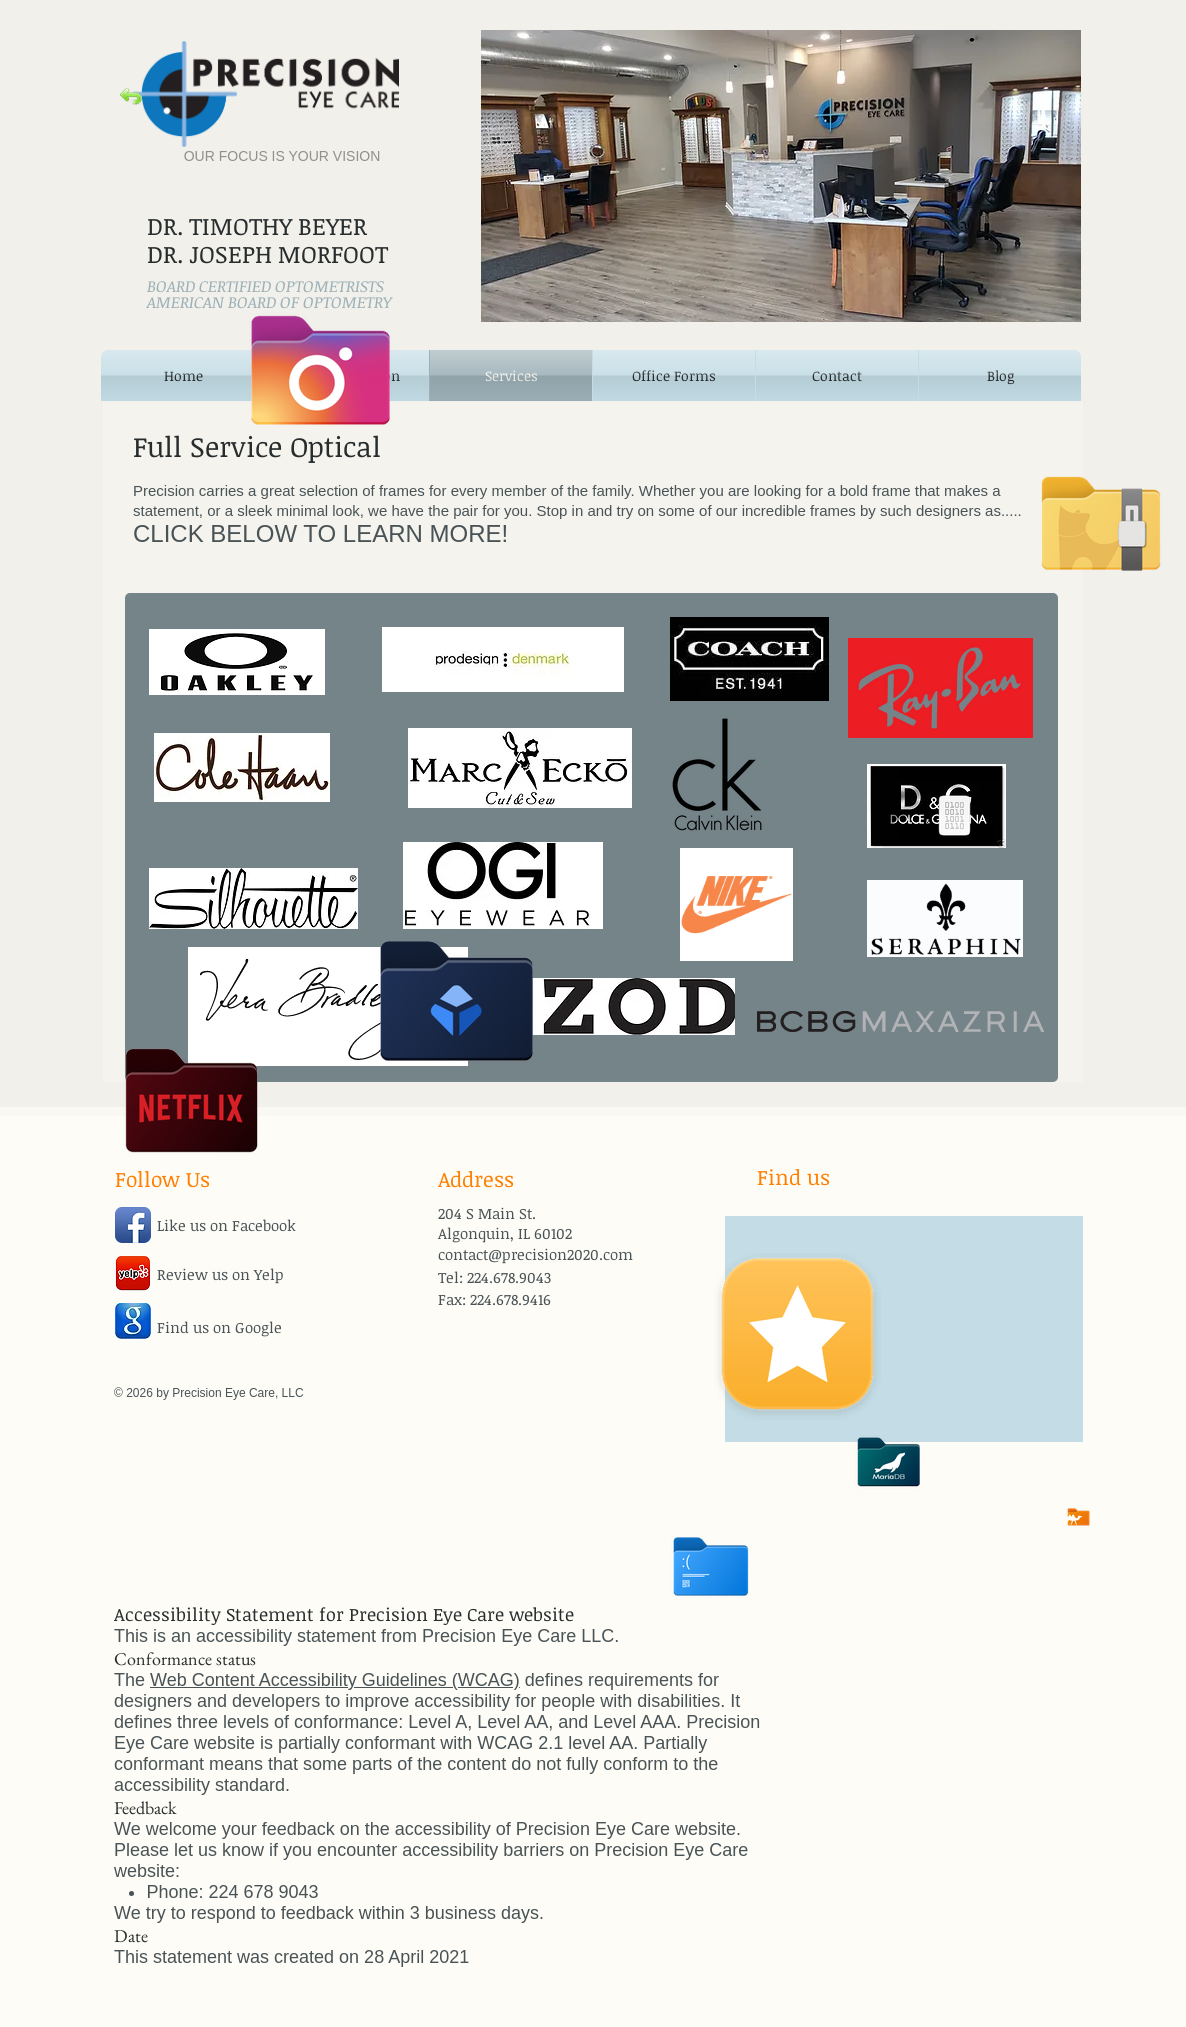  Describe the element at coordinates (888, 1463) in the screenshot. I see `open MariaDB database files folder` at that location.